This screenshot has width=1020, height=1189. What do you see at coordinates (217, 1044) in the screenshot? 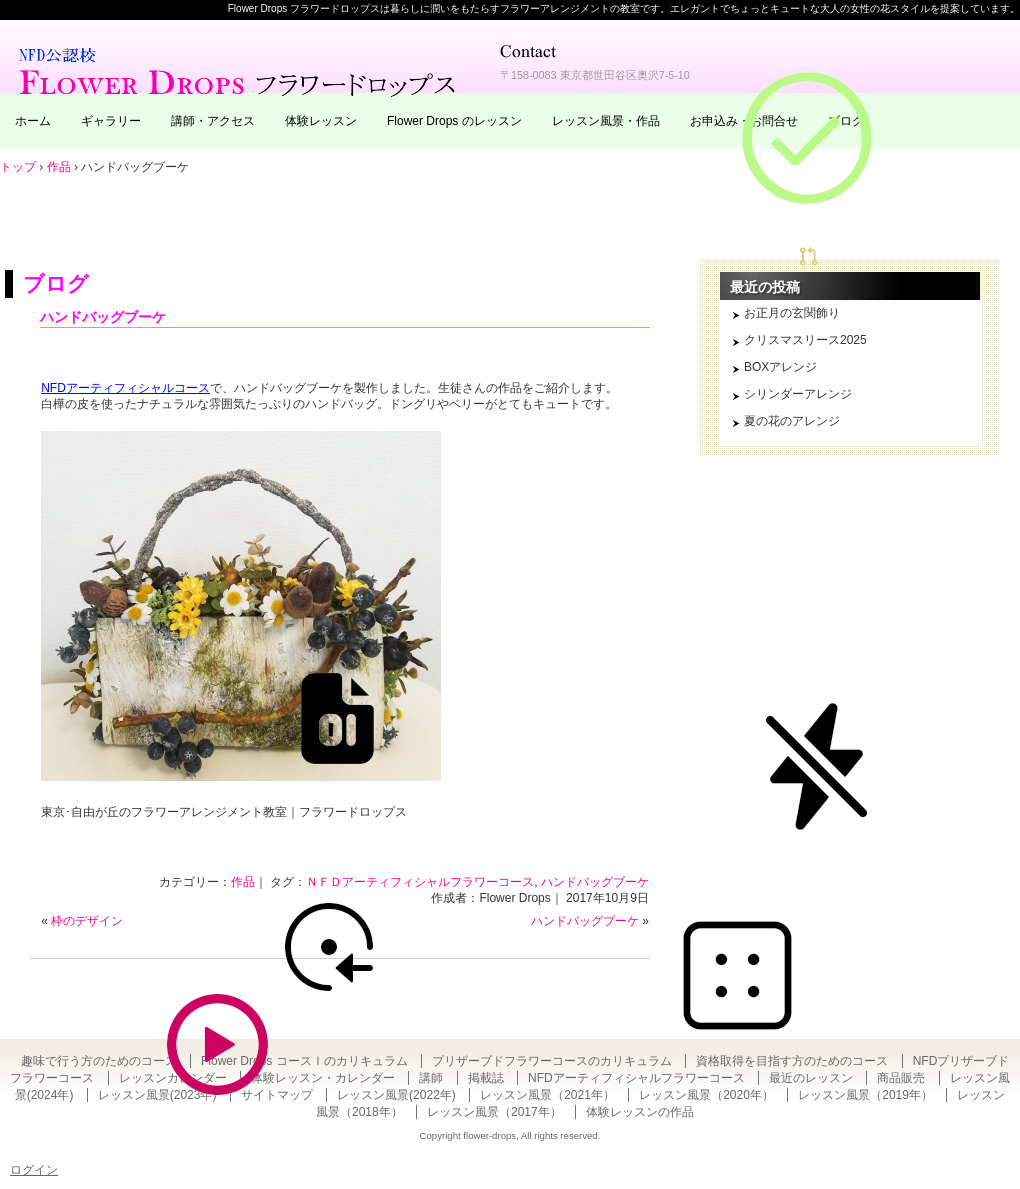
I see `play media or video content` at bounding box center [217, 1044].